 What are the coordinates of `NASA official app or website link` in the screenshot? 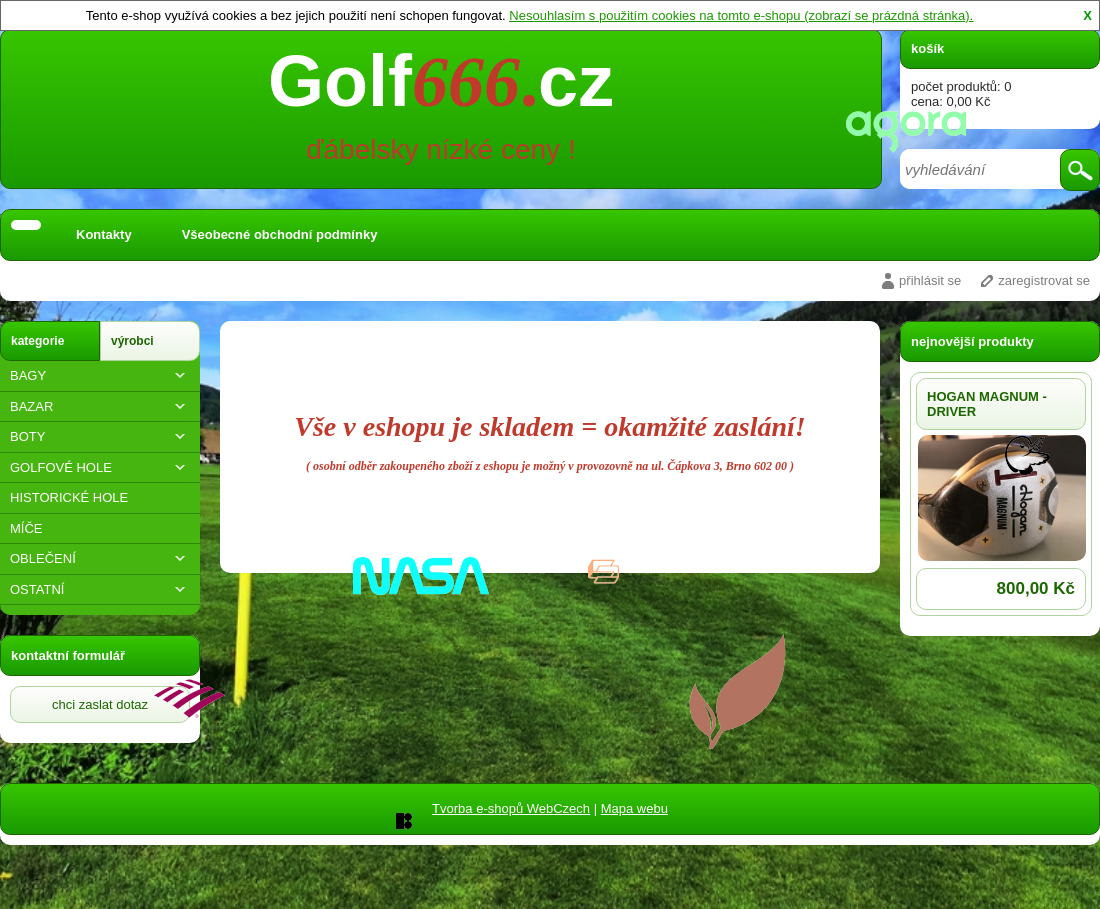 It's located at (421, 576).